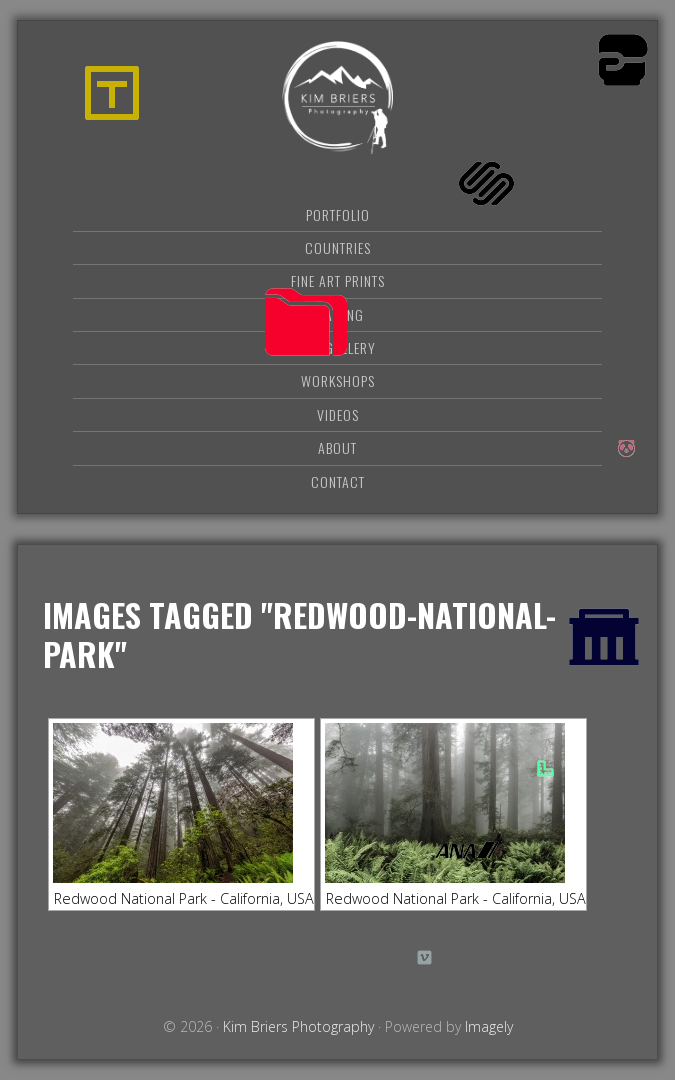 Image resolution: width=675 pixels, height=1080 pixels. I want to click on open vimeo app, so click(424, 957).